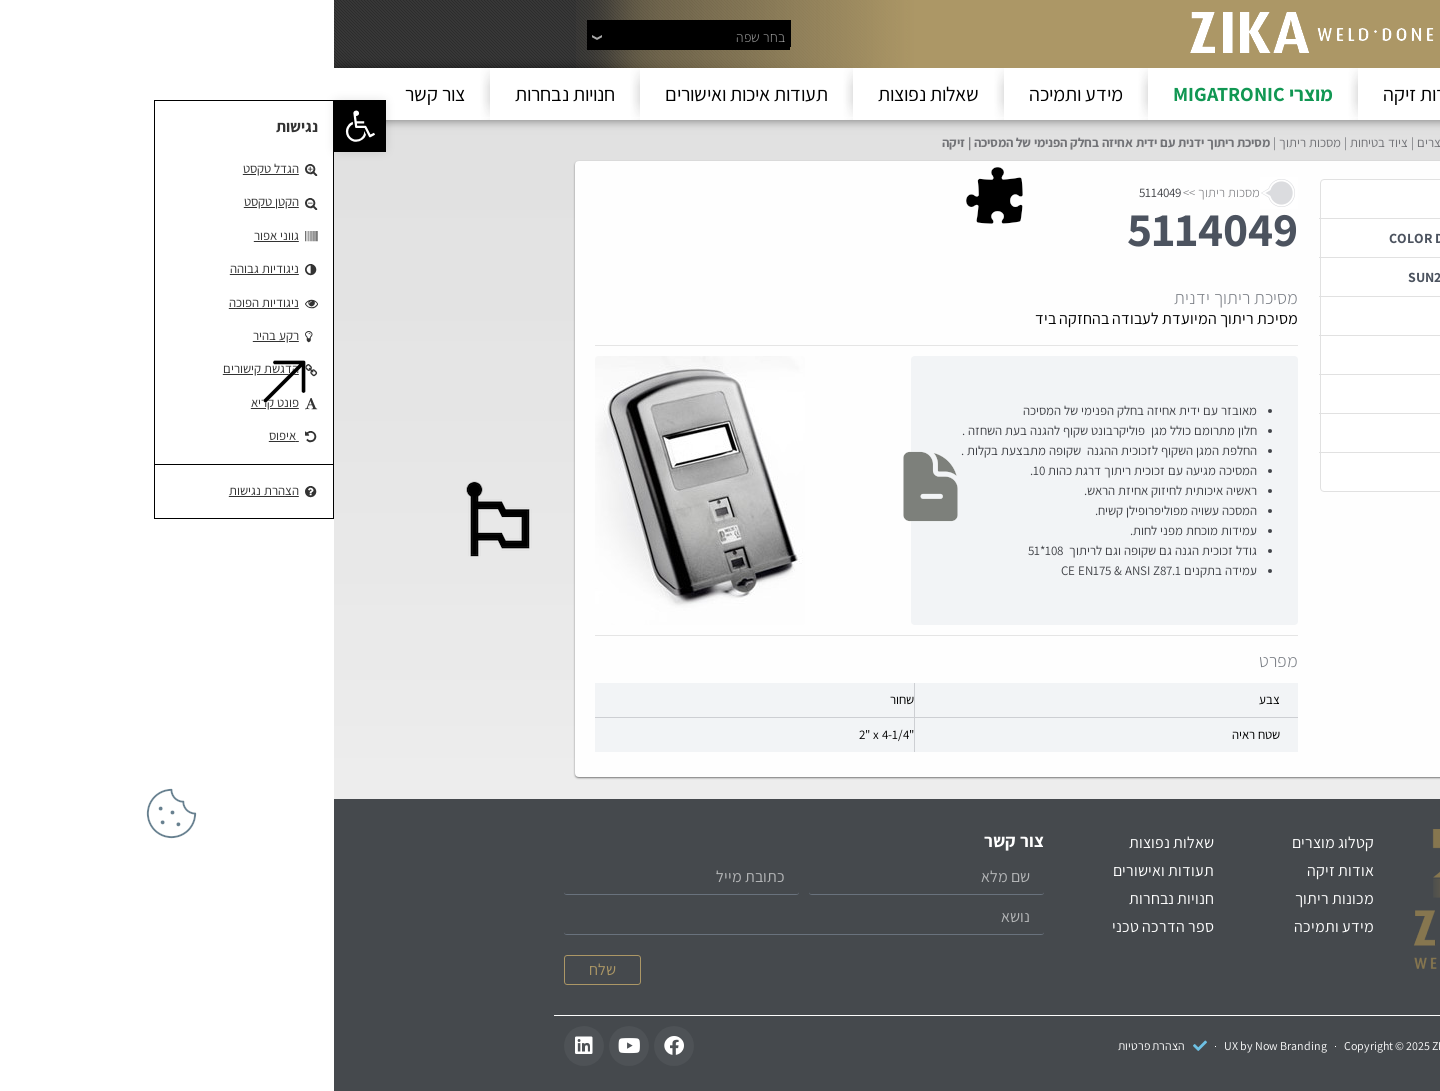 The width and height of the screenshot is (1440, 1091). What do you see at coordinates (498, 521) in the screenshot?
I see `access flag emoji or country symbols` at bounding box center [498, 521].